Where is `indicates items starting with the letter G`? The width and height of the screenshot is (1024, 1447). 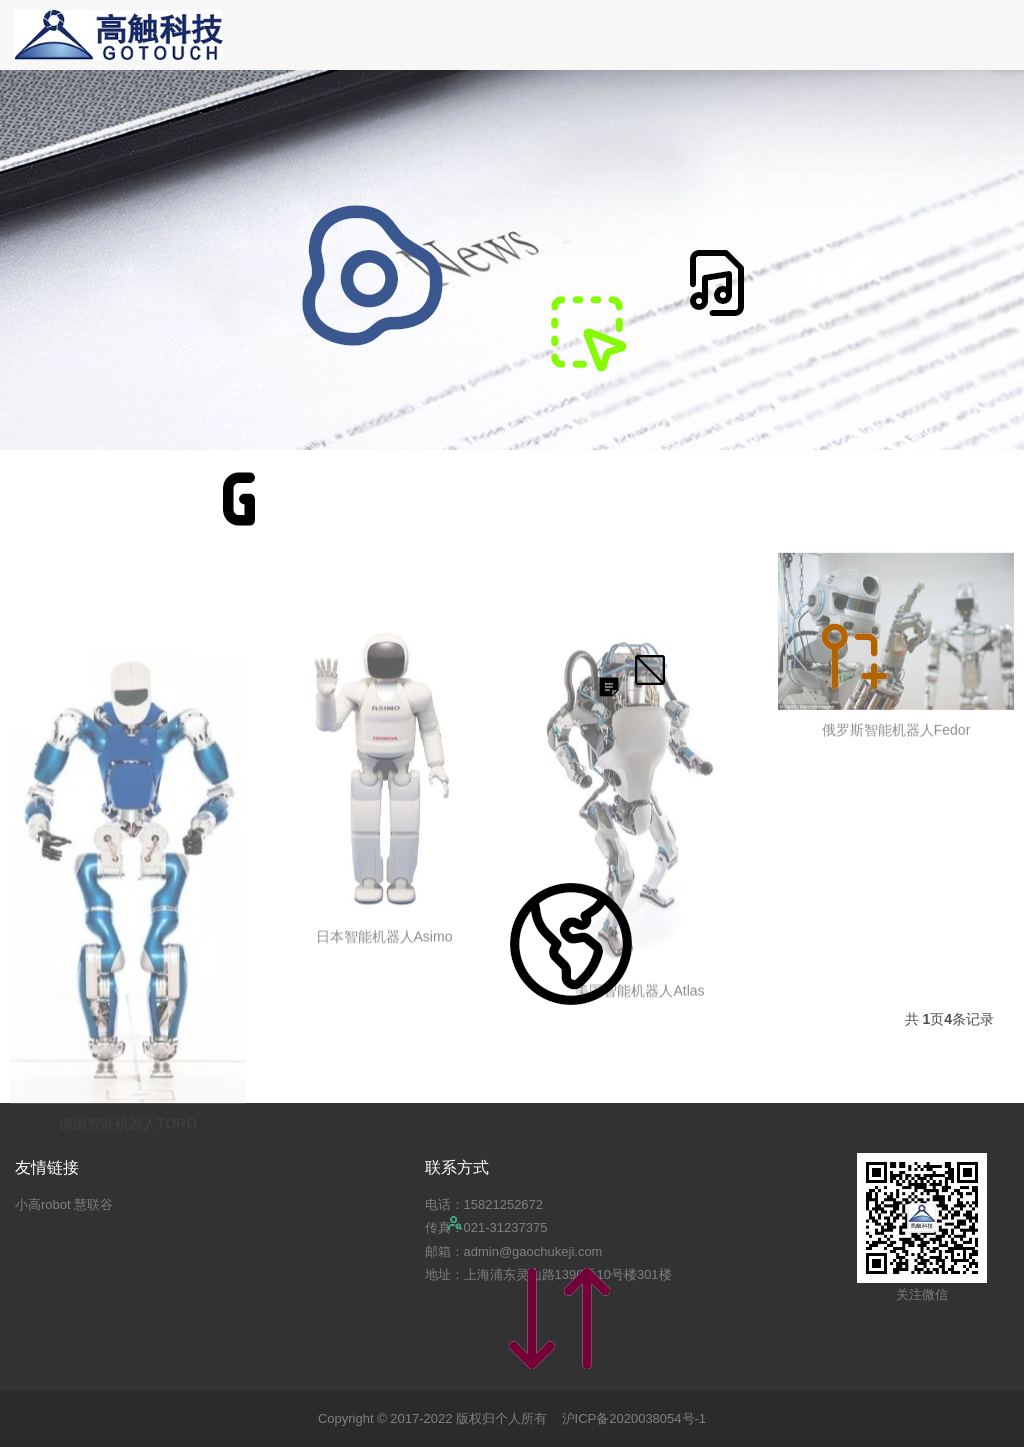
indicates items starting with the letter G is located at coordinates (239, 499).